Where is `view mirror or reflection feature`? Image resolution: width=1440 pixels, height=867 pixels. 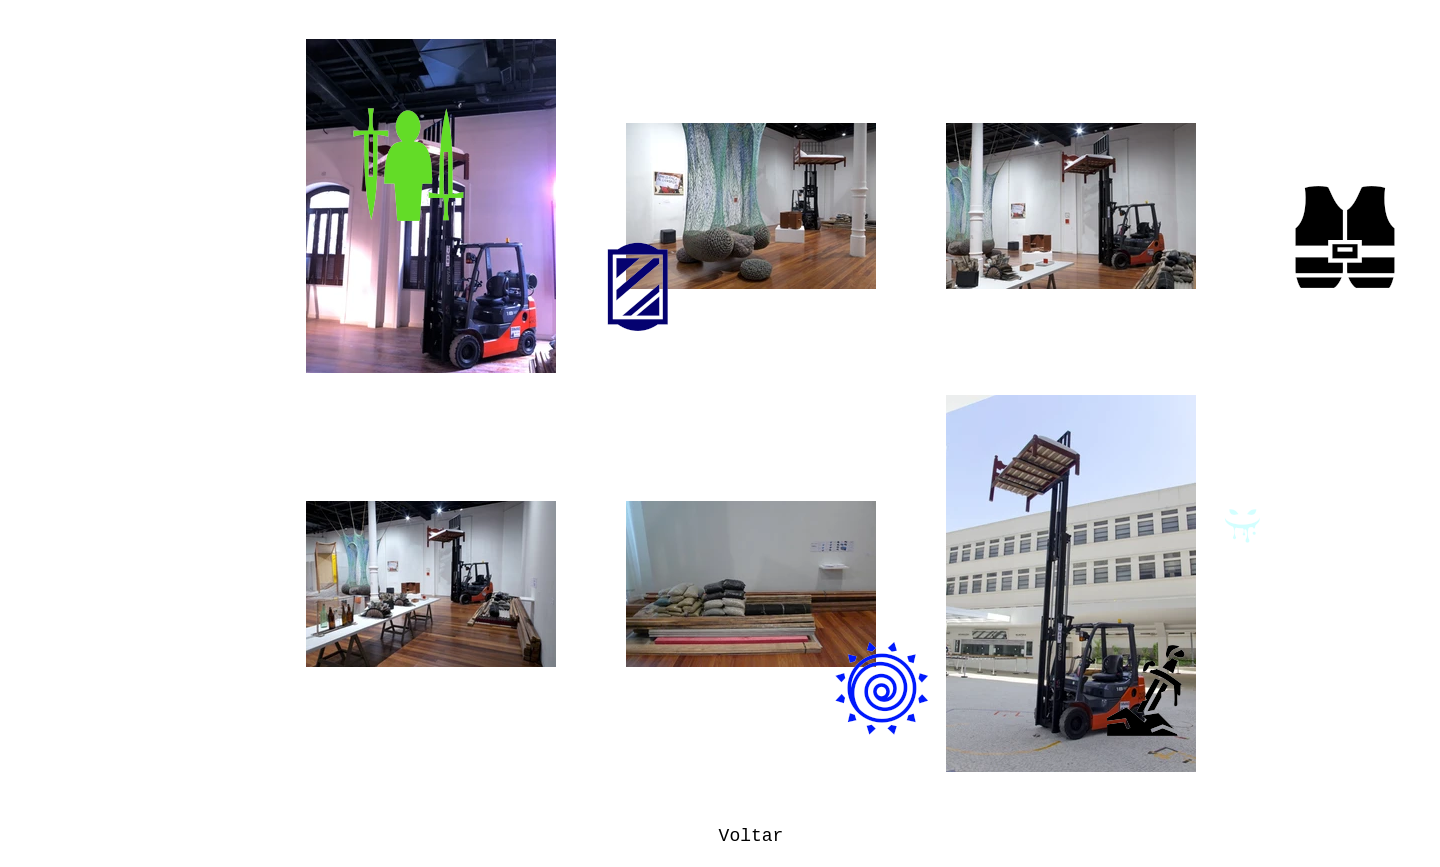
view mirror or reflection feature is located at coordinates (637, 286).